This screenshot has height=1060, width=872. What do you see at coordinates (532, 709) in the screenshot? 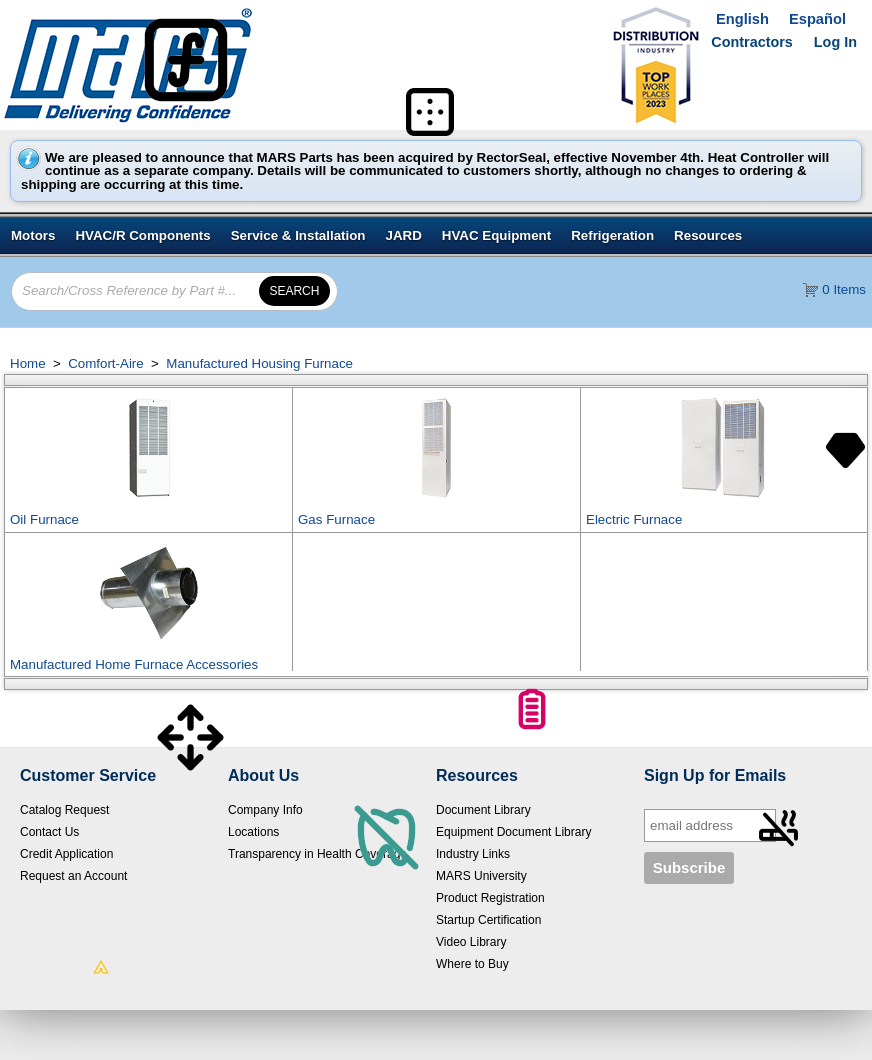
I see `indicates high battery level` at bounding box center [532, 709].